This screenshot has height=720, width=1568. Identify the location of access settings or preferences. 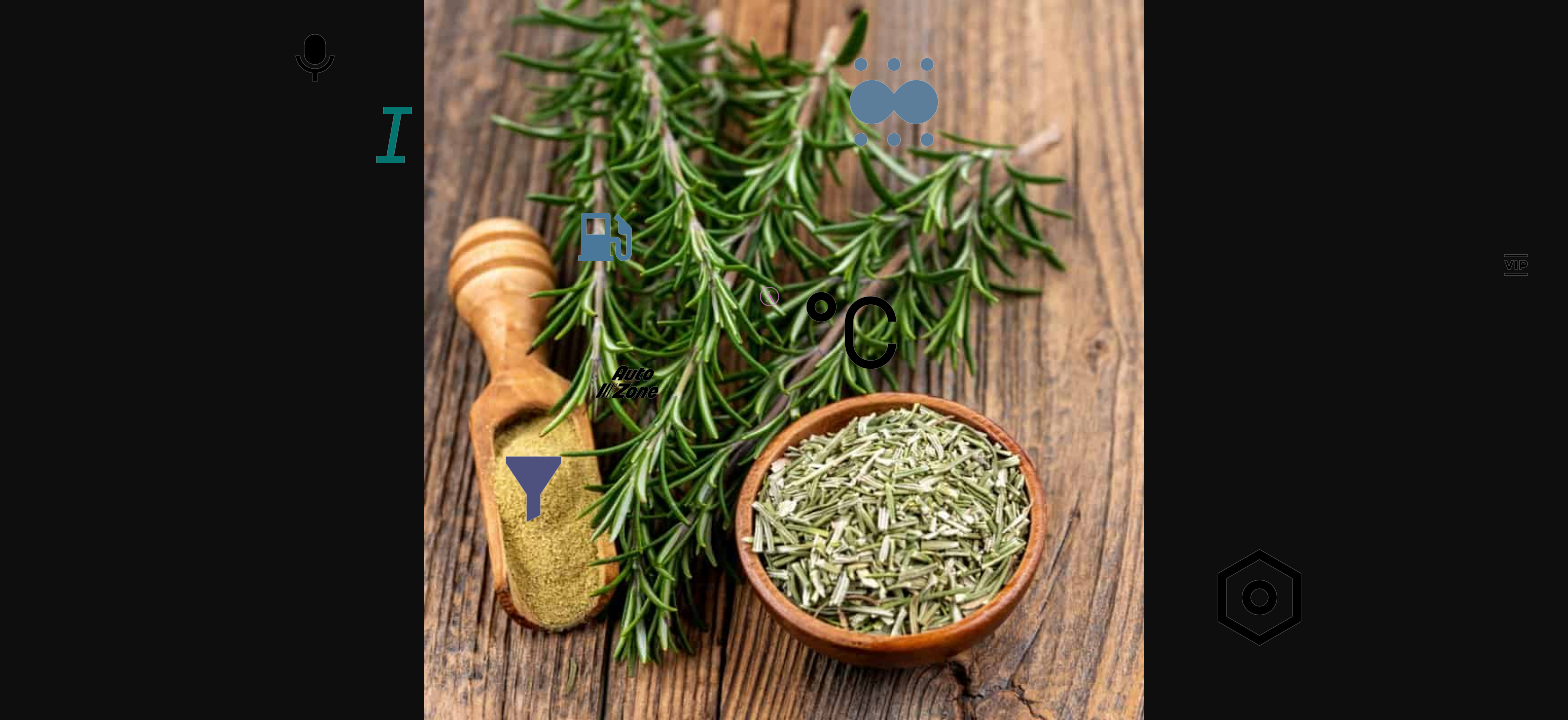
(1259, 597).